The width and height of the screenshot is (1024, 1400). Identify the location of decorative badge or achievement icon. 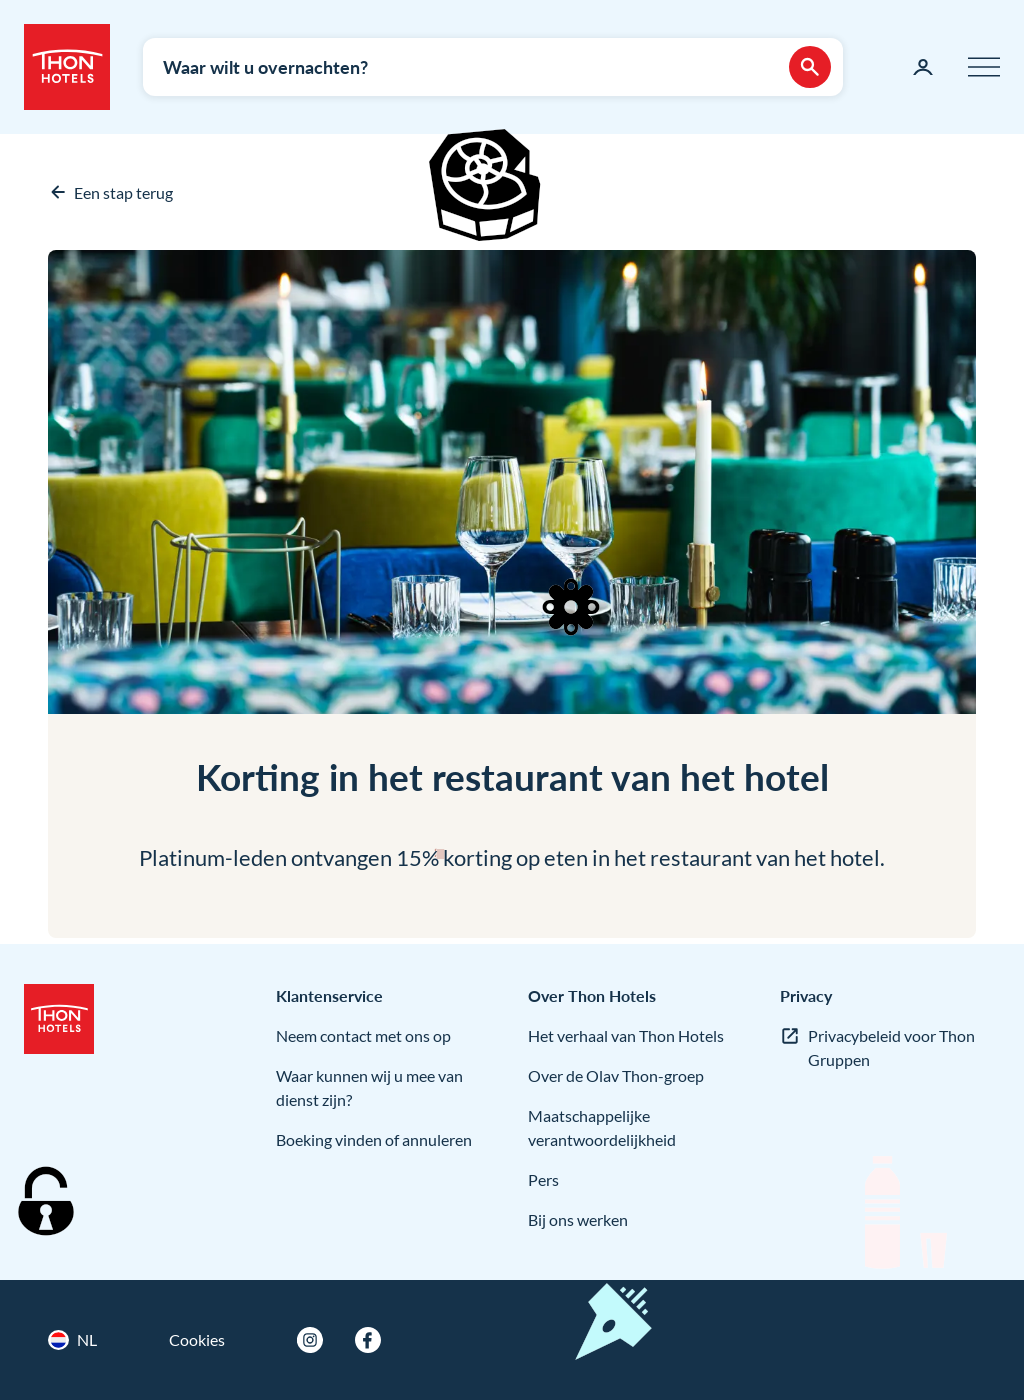
(571, 607).